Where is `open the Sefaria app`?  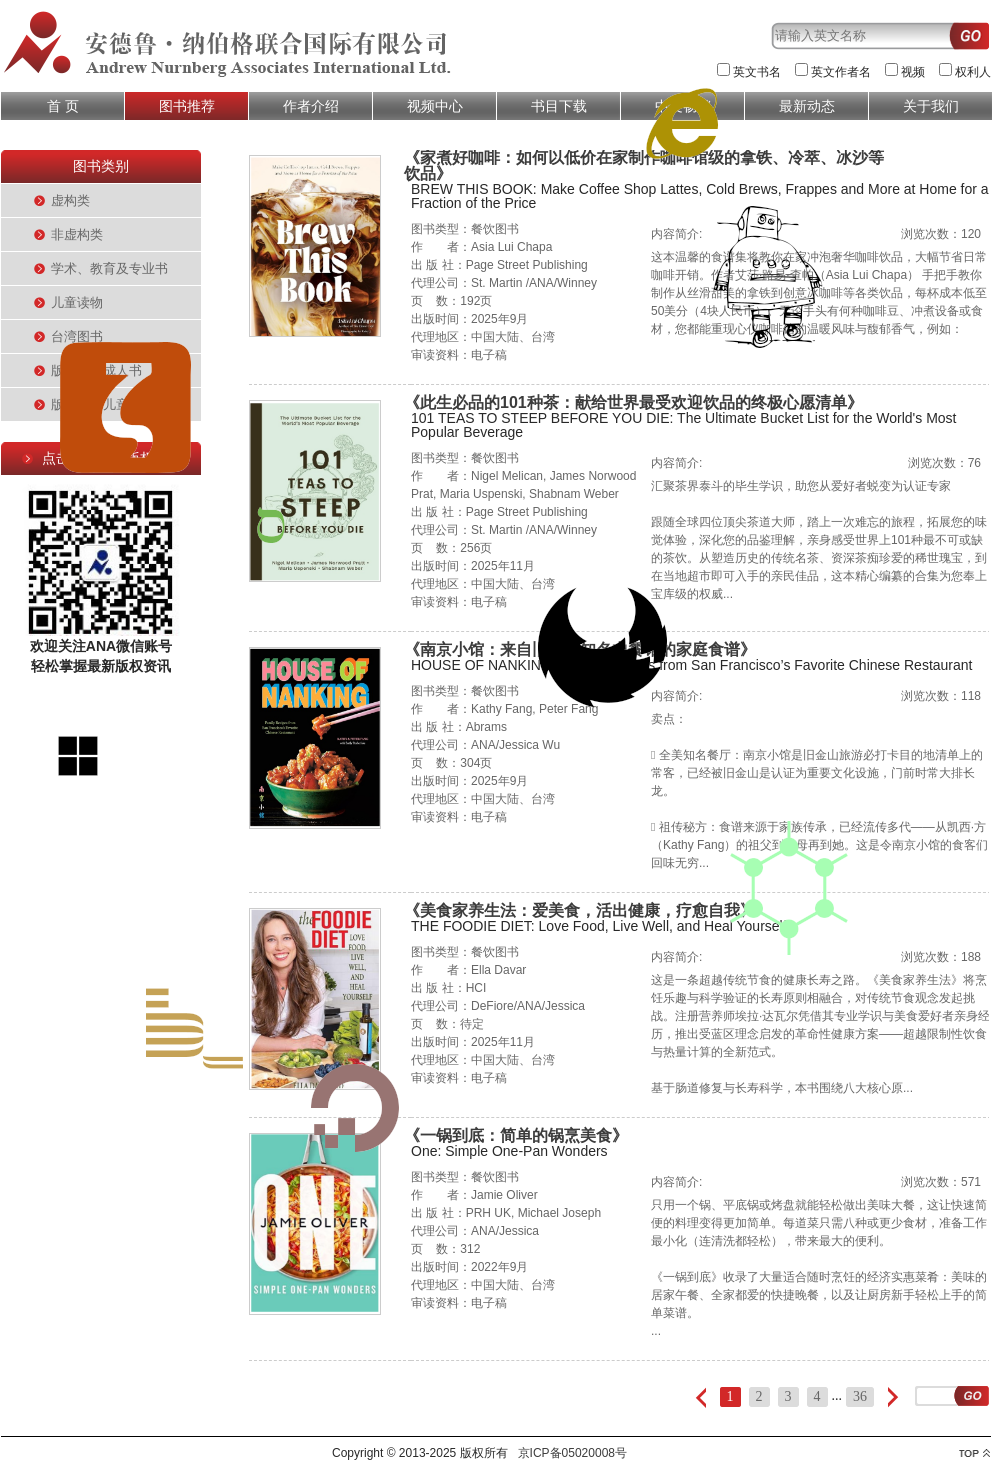 open the Sefaria app is located at coordinates (271, 525).